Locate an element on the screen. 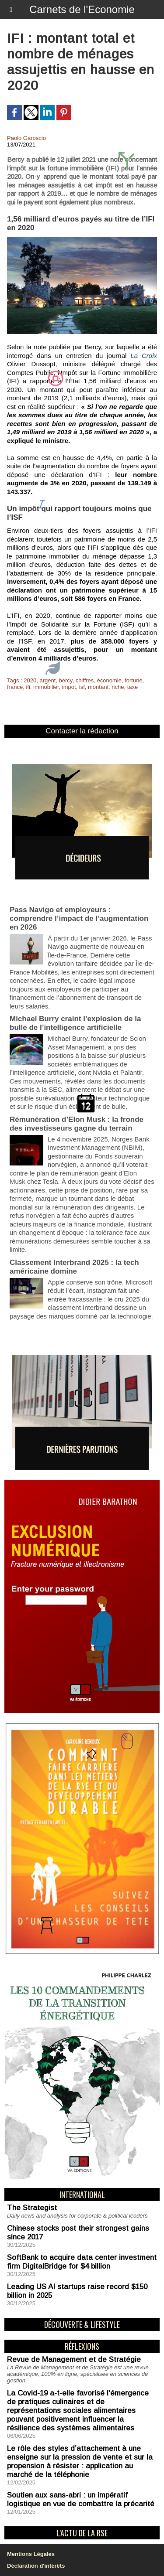 The width and height of the screenshot is (164, 2576). indicates eco-friendly or sustainable option is located at coordinates (52, 668).